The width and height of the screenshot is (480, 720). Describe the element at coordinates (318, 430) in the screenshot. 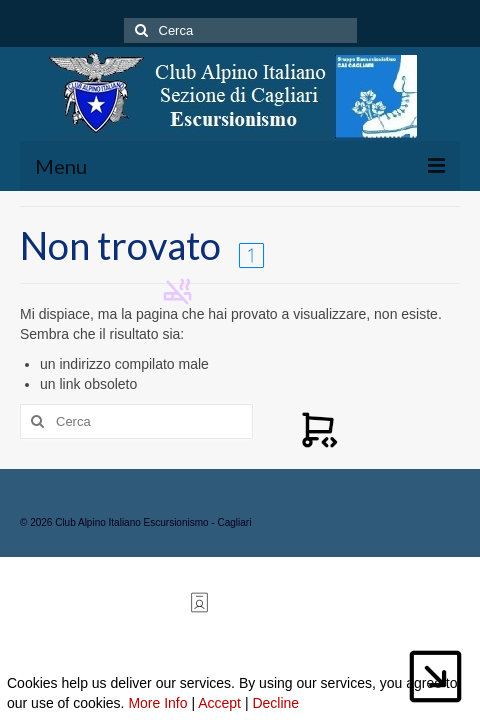

I see `access cart API or developer settings` at that location.